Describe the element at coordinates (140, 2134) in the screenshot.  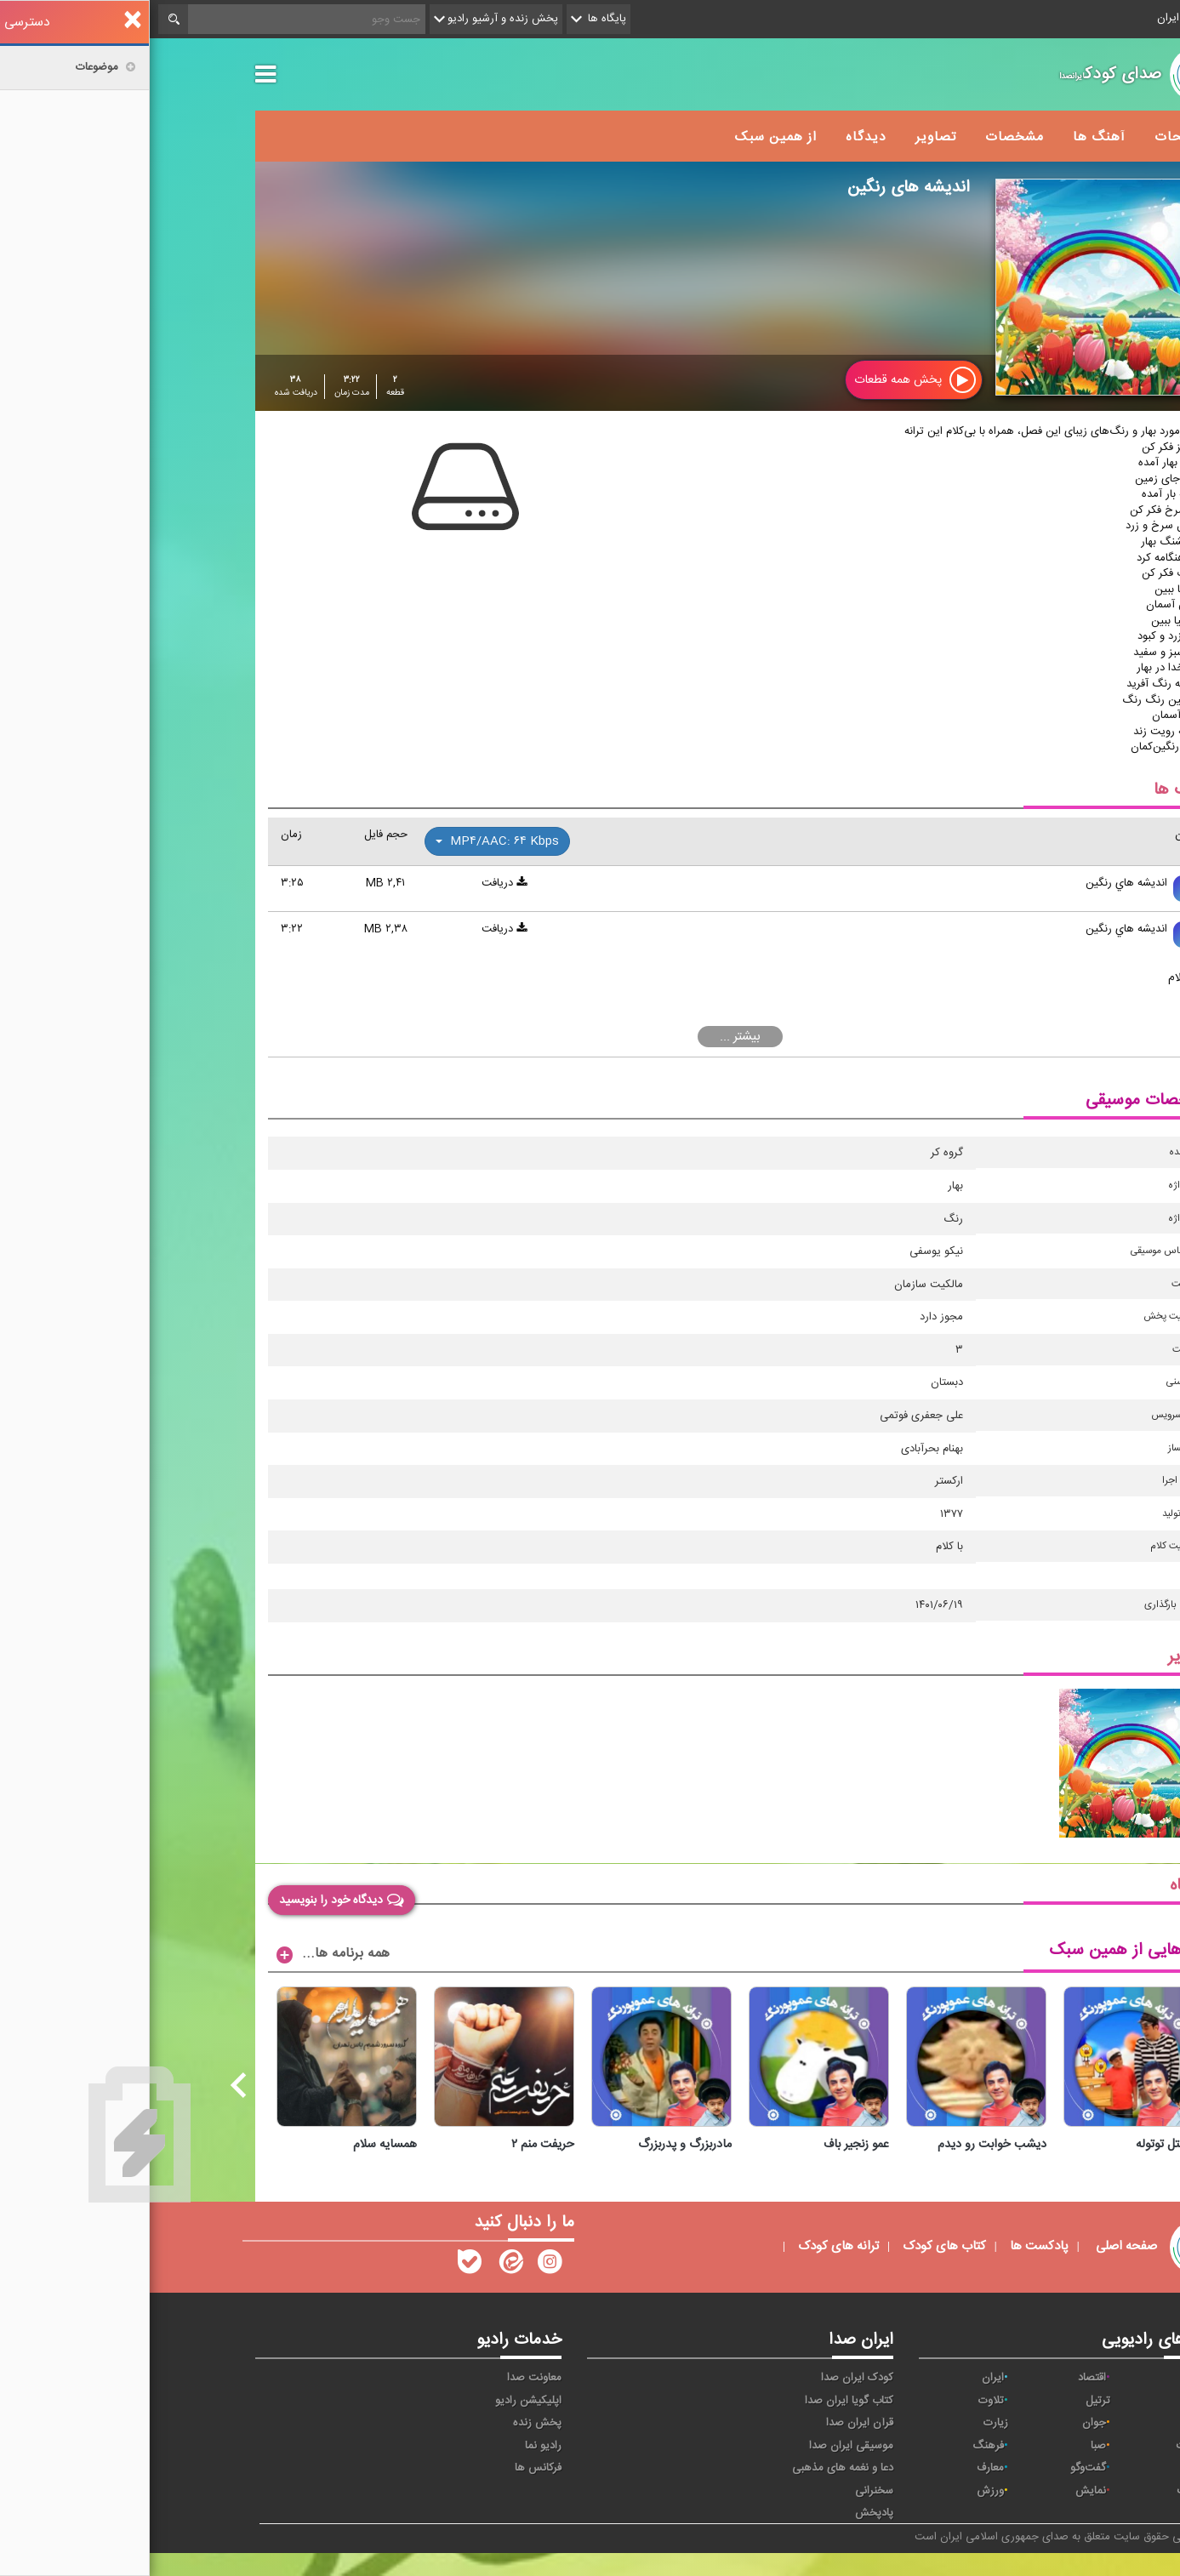
I see `indicates battery is fully charged` at that location.